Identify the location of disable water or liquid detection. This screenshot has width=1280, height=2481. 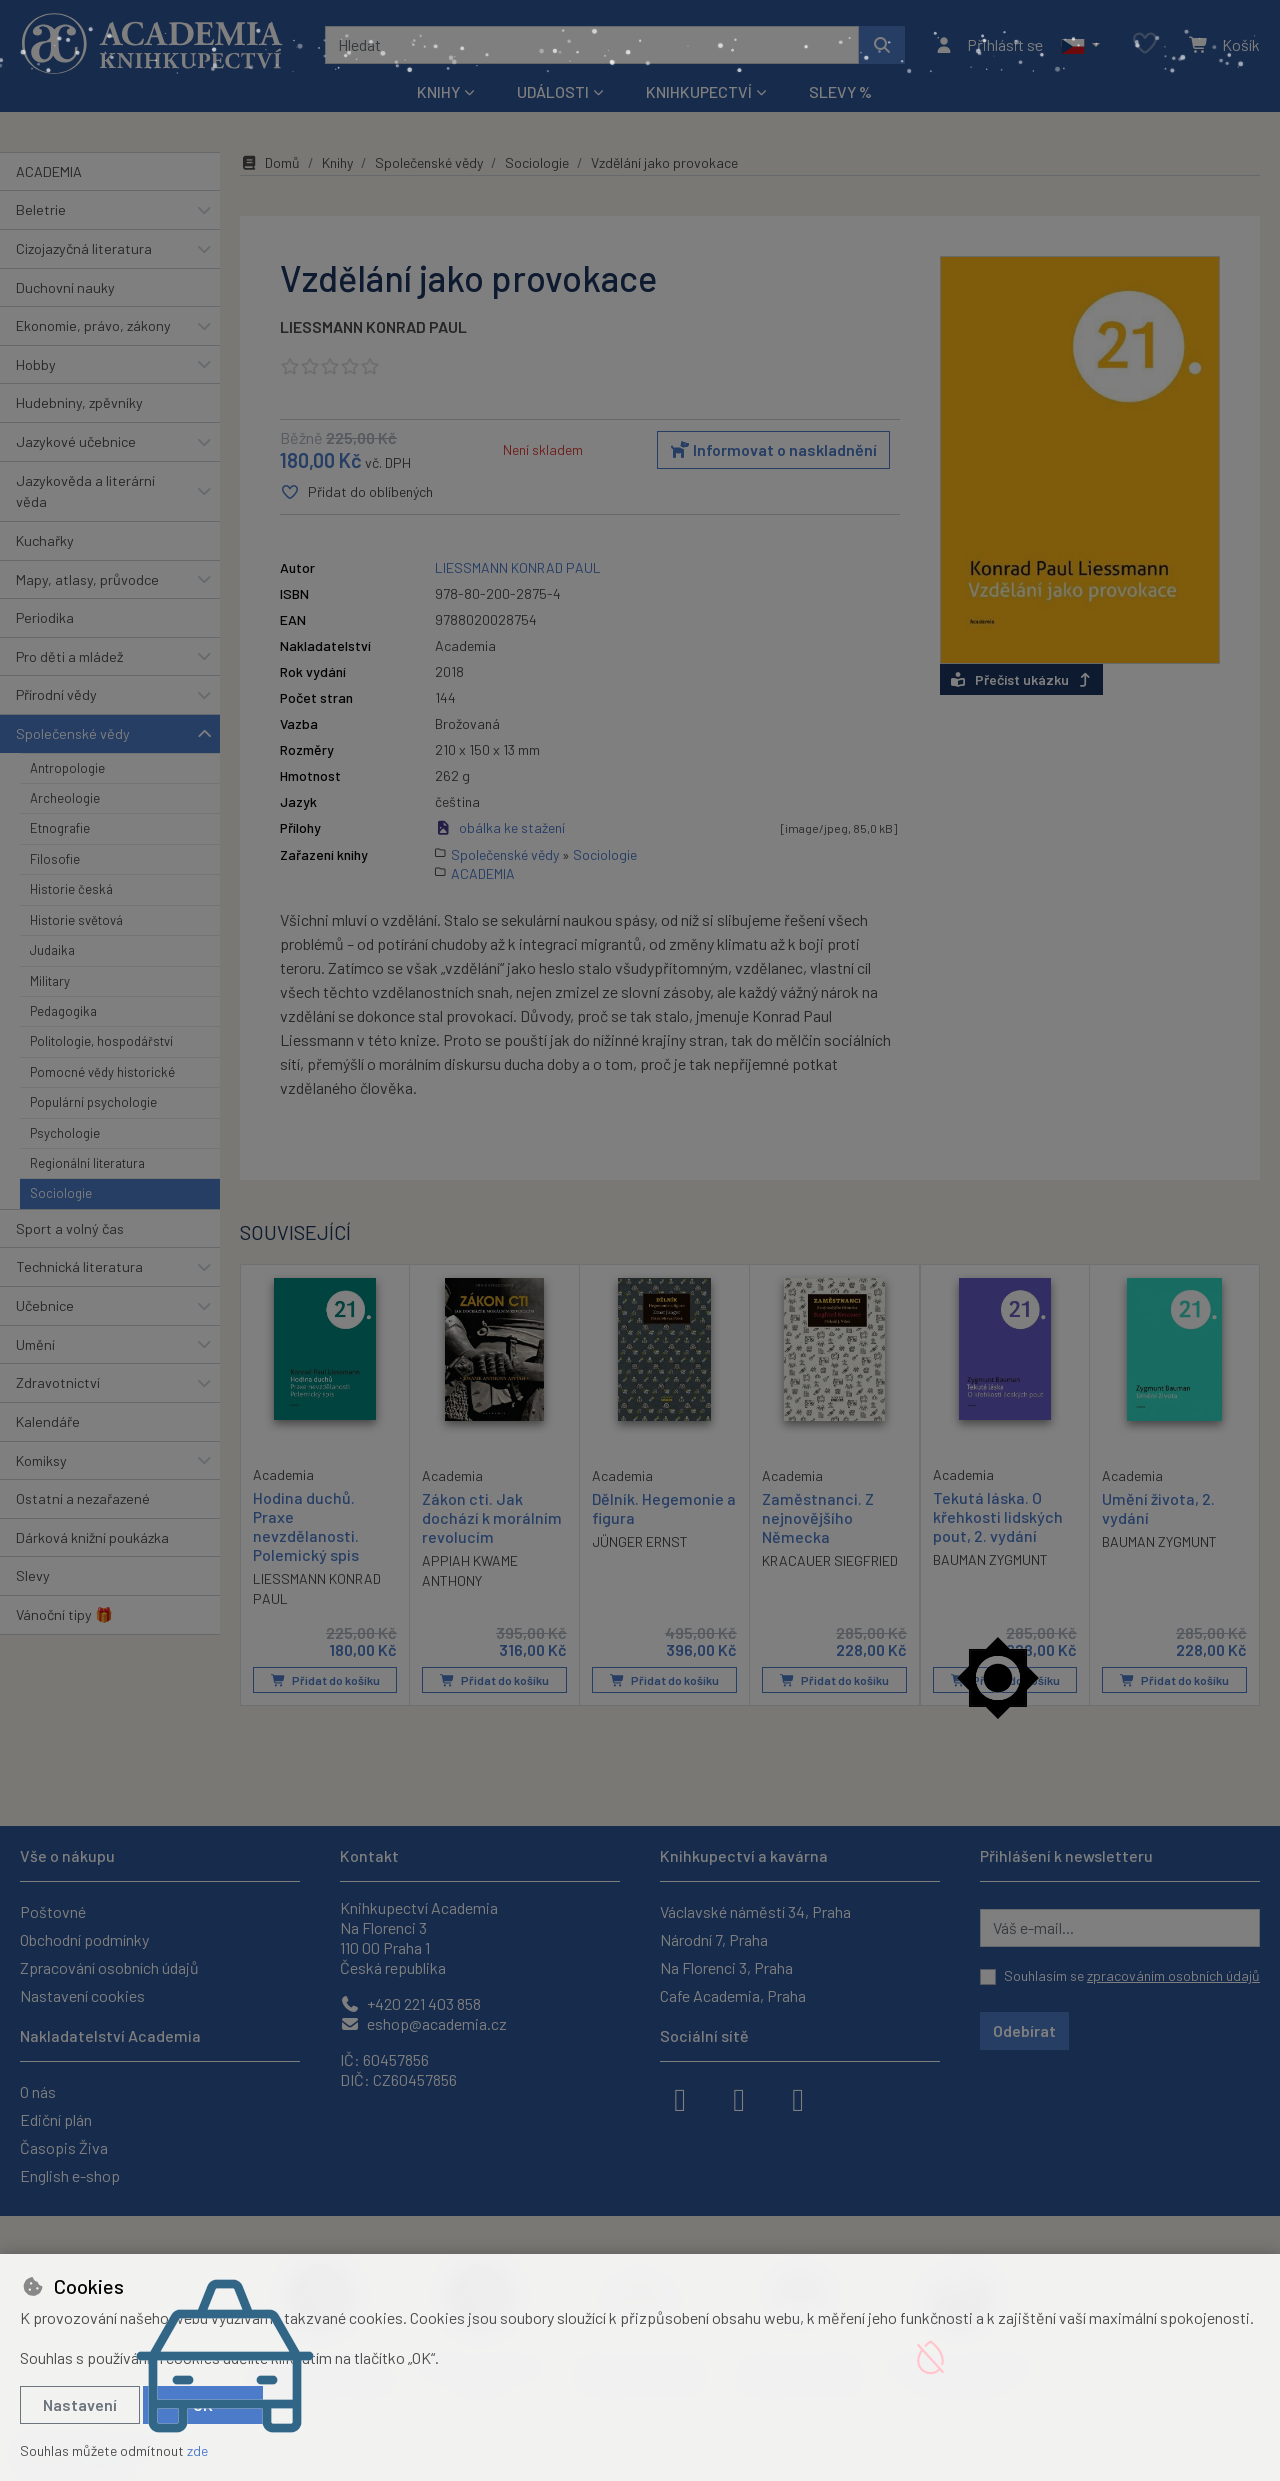
(930, 2358).